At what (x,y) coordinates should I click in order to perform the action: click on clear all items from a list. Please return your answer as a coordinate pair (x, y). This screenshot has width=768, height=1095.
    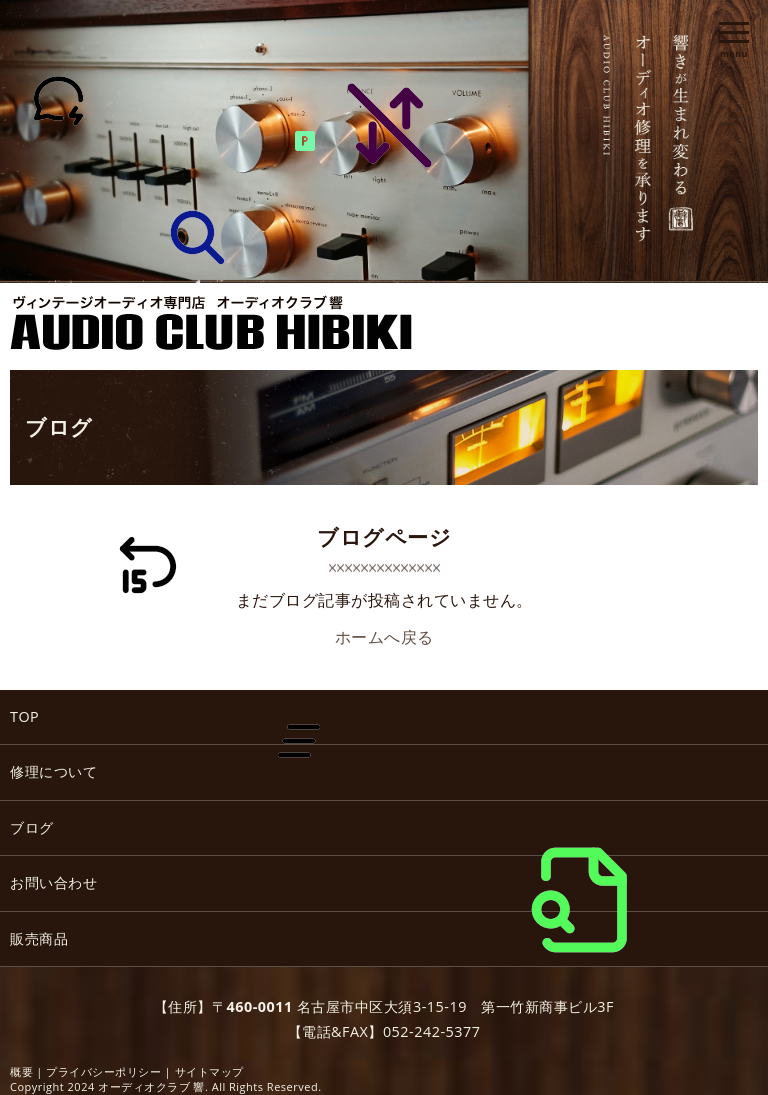
    Looking at the image, I should click on (299, 741).